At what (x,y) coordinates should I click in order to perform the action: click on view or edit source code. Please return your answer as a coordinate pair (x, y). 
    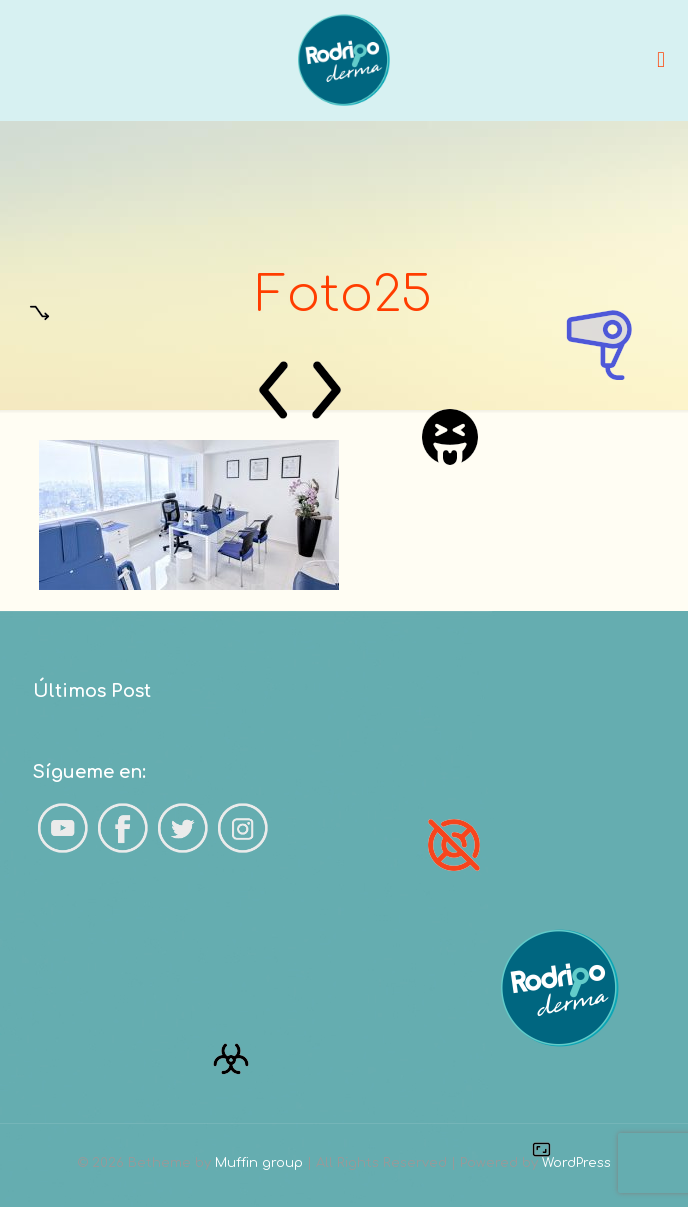
    Looking at the image, I should click on (300, 390).